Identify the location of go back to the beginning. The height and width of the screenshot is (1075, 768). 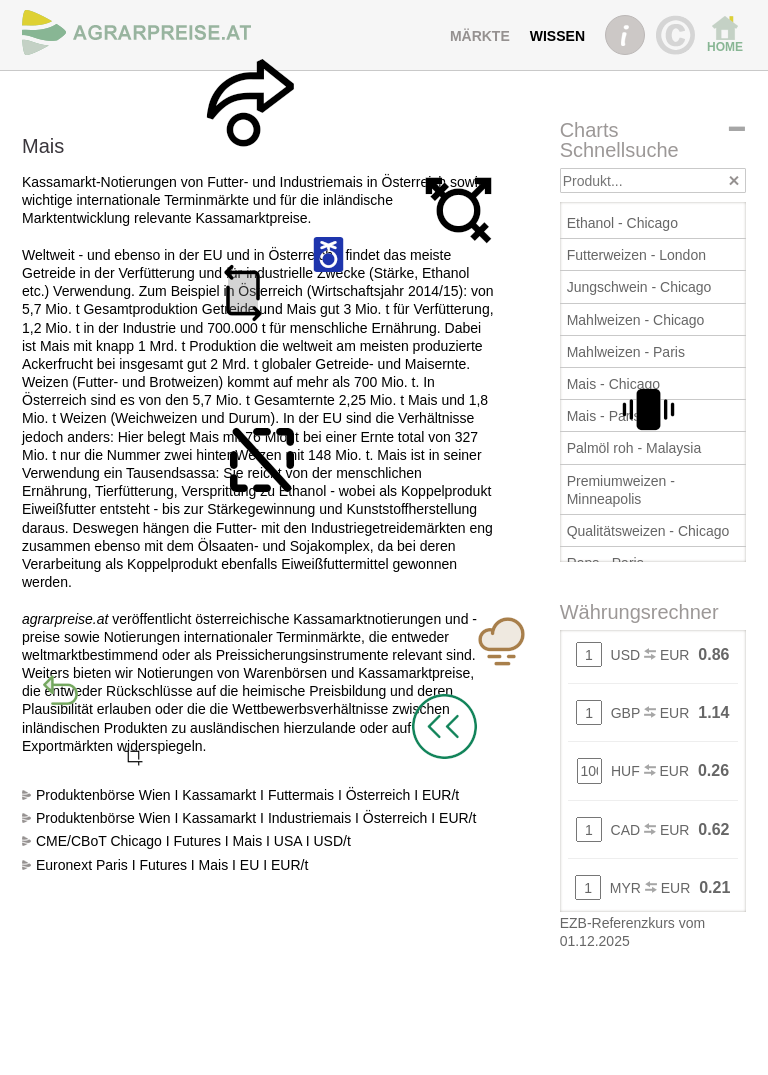
(444, 726).